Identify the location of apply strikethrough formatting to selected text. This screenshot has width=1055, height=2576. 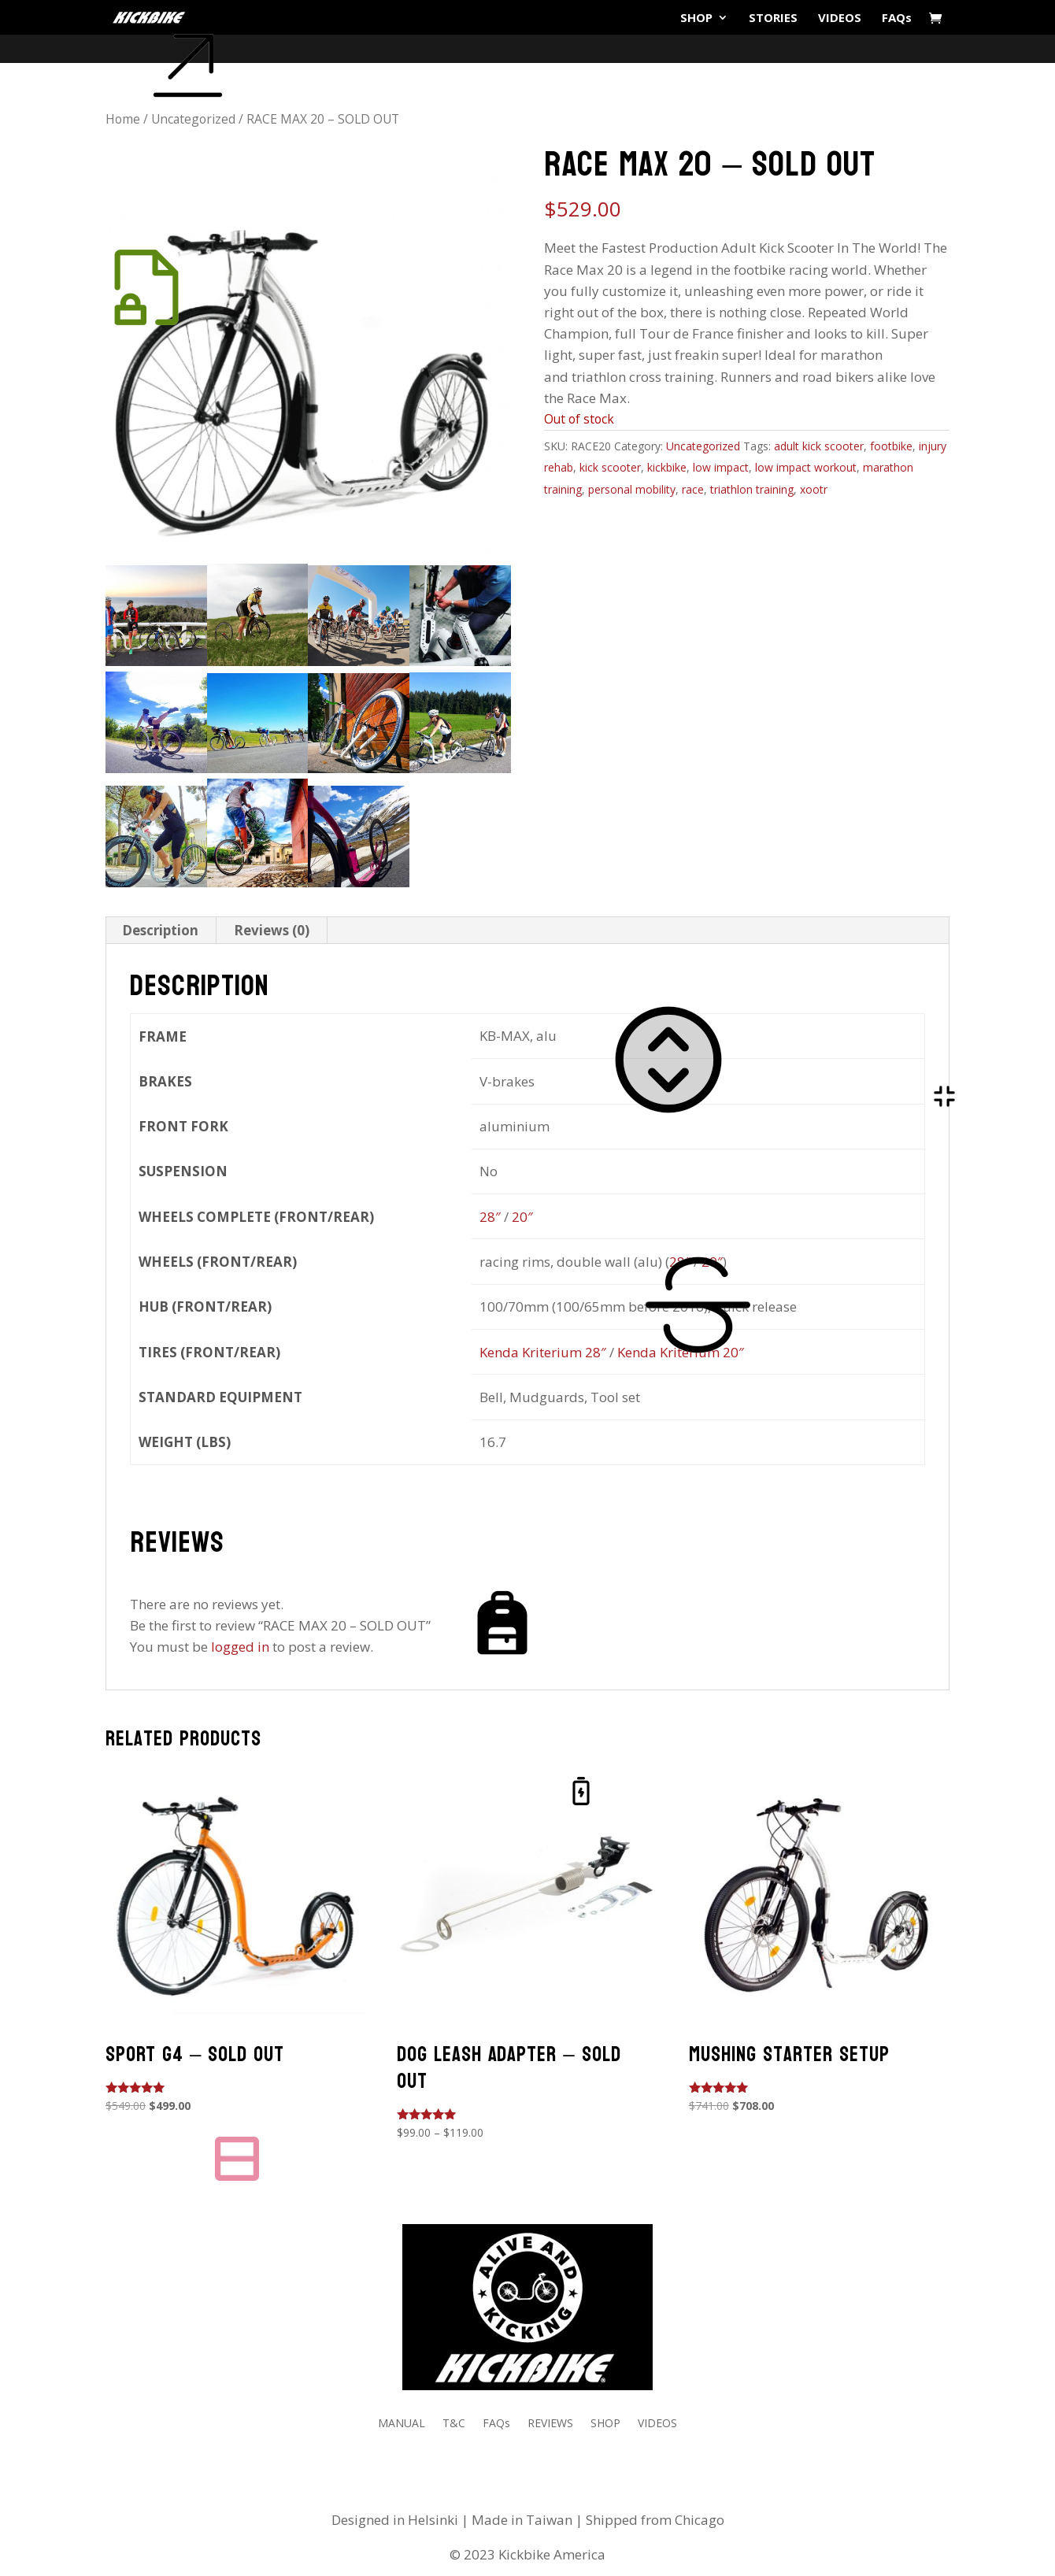
(698, 1305).